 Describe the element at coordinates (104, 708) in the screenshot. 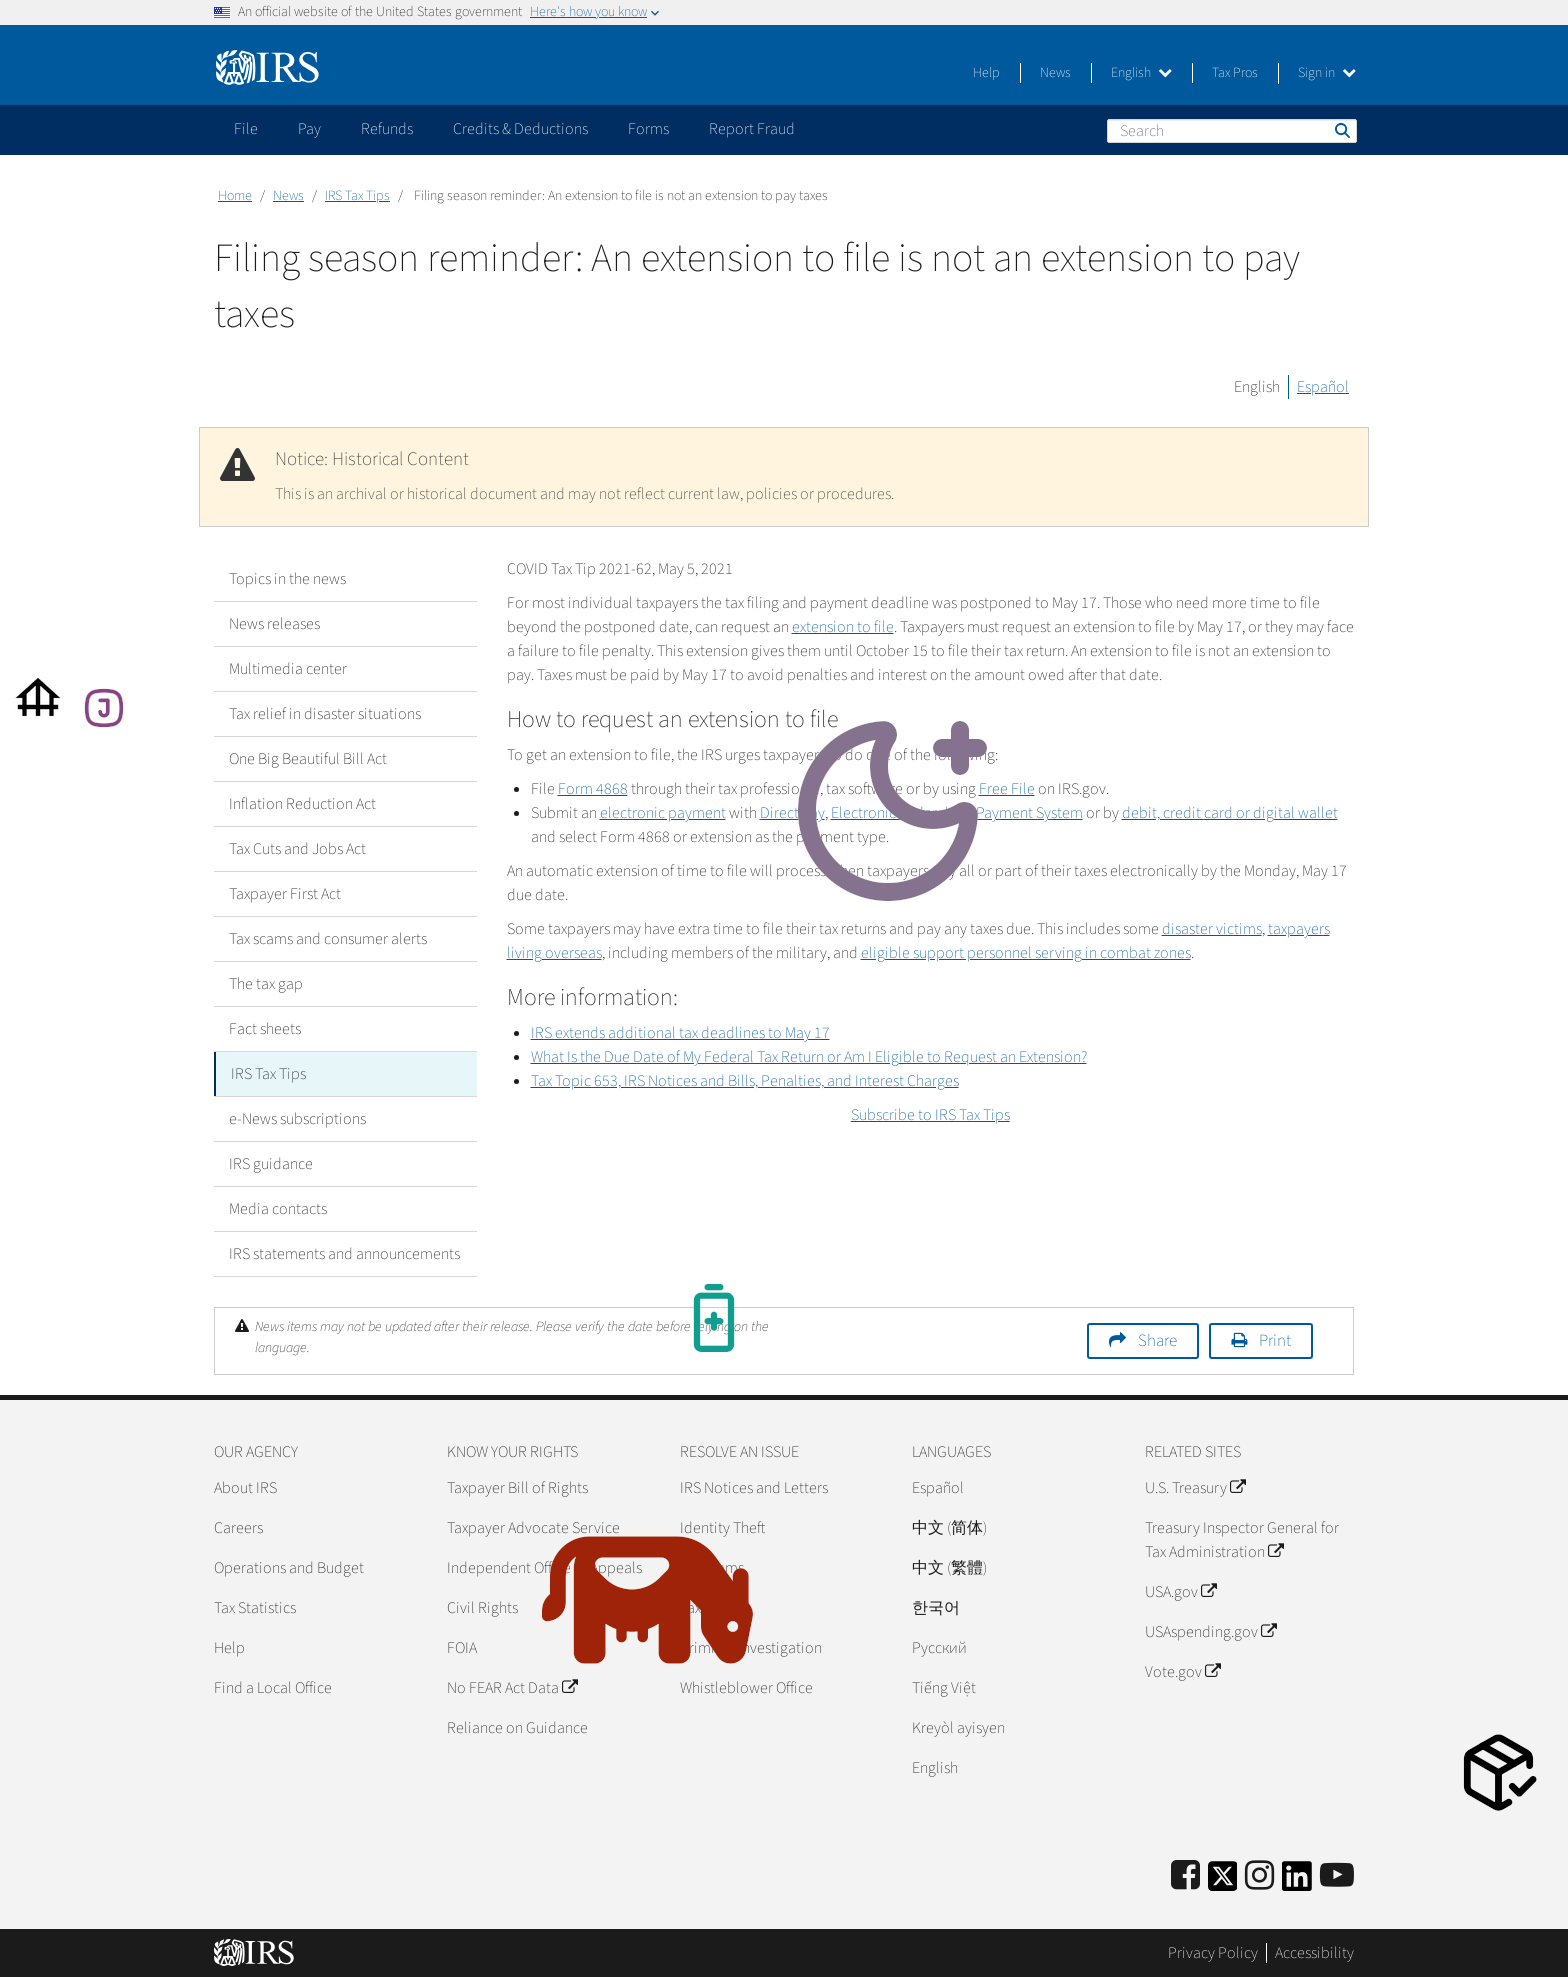

I see `represents an app or service starting with the letter "j"` at that location.